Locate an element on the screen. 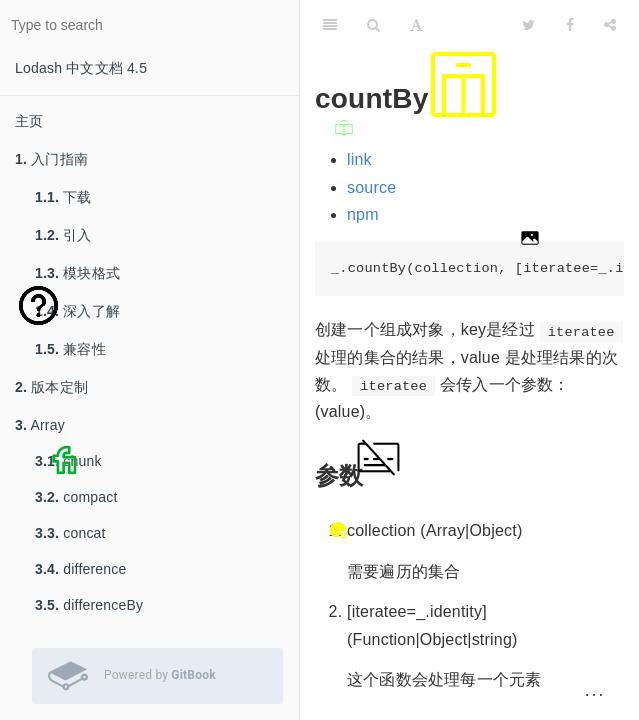  open fiverr freelance marketplace is located at coordinates (65, 460).